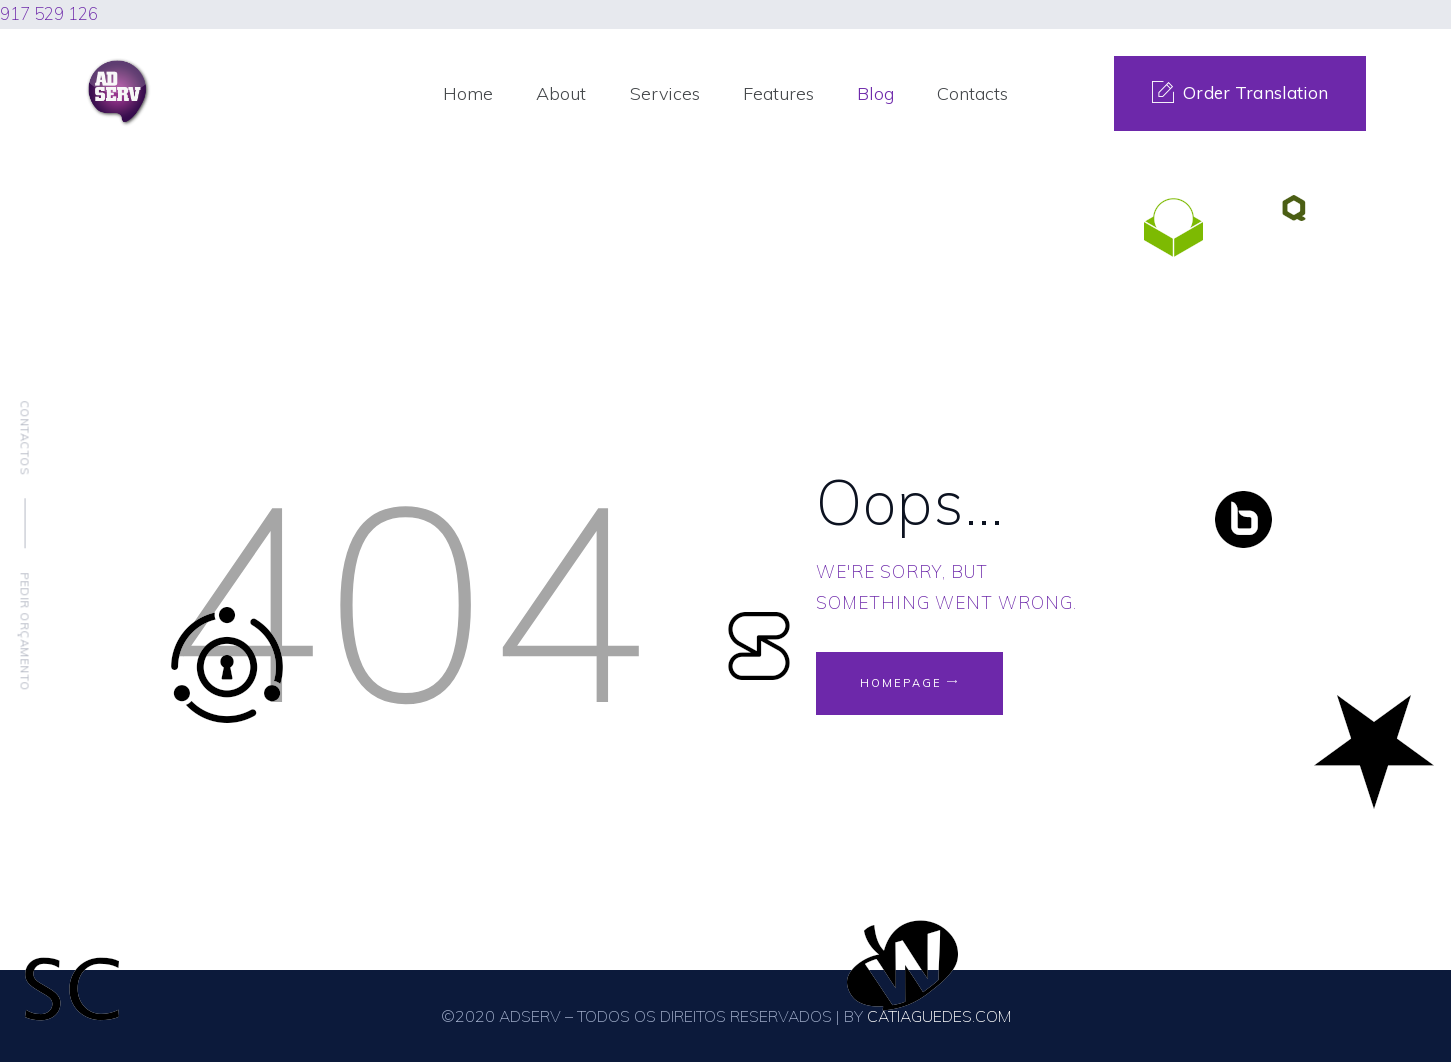  Describe the element at coordinates (1374, 752) in the screenshot. I see `open the Nebula streaming app` at that location.